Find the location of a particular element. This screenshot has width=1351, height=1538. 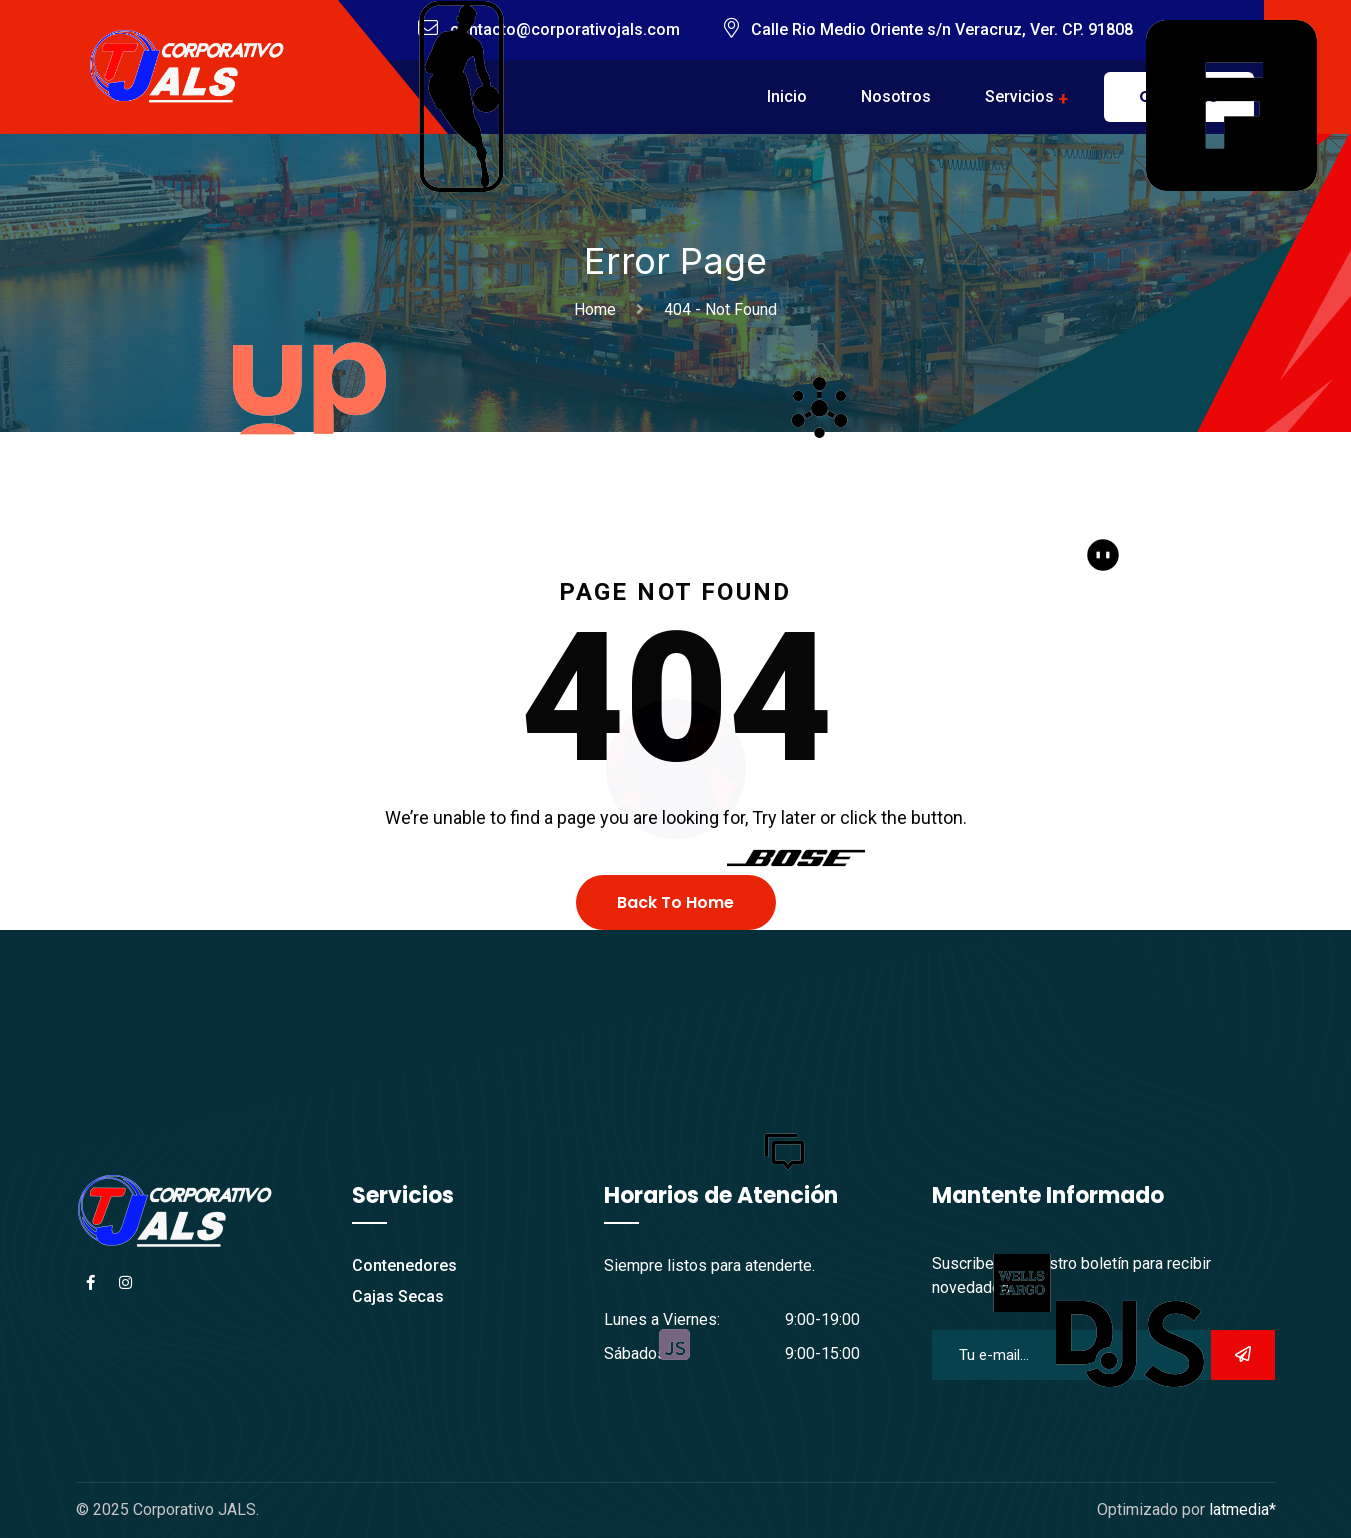

visit the Bose website or store is located at coordinates (796, 858).